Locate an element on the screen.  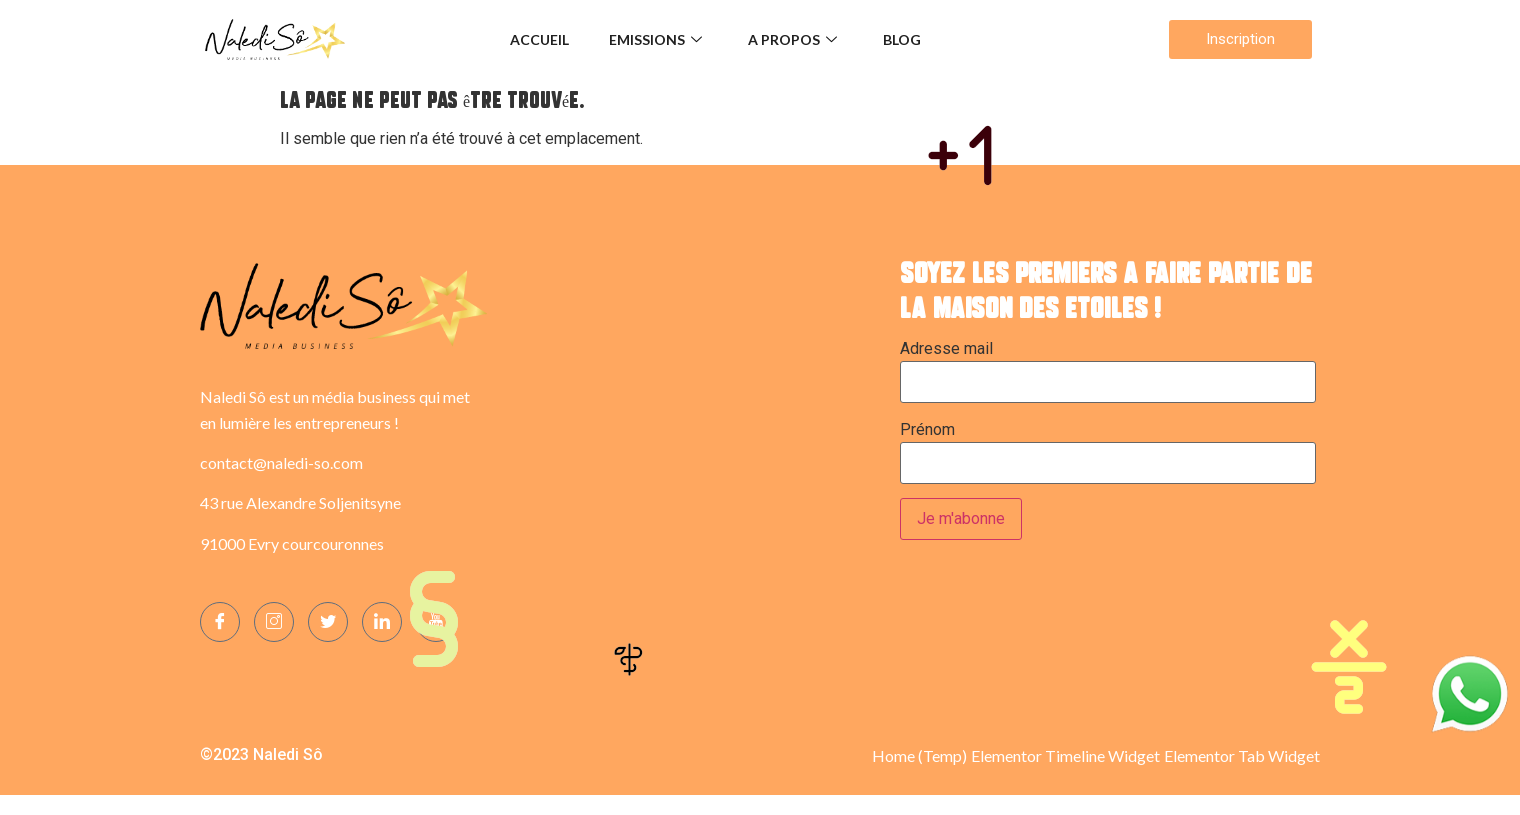
perform division calculation is located at coordinates (1349, 667).